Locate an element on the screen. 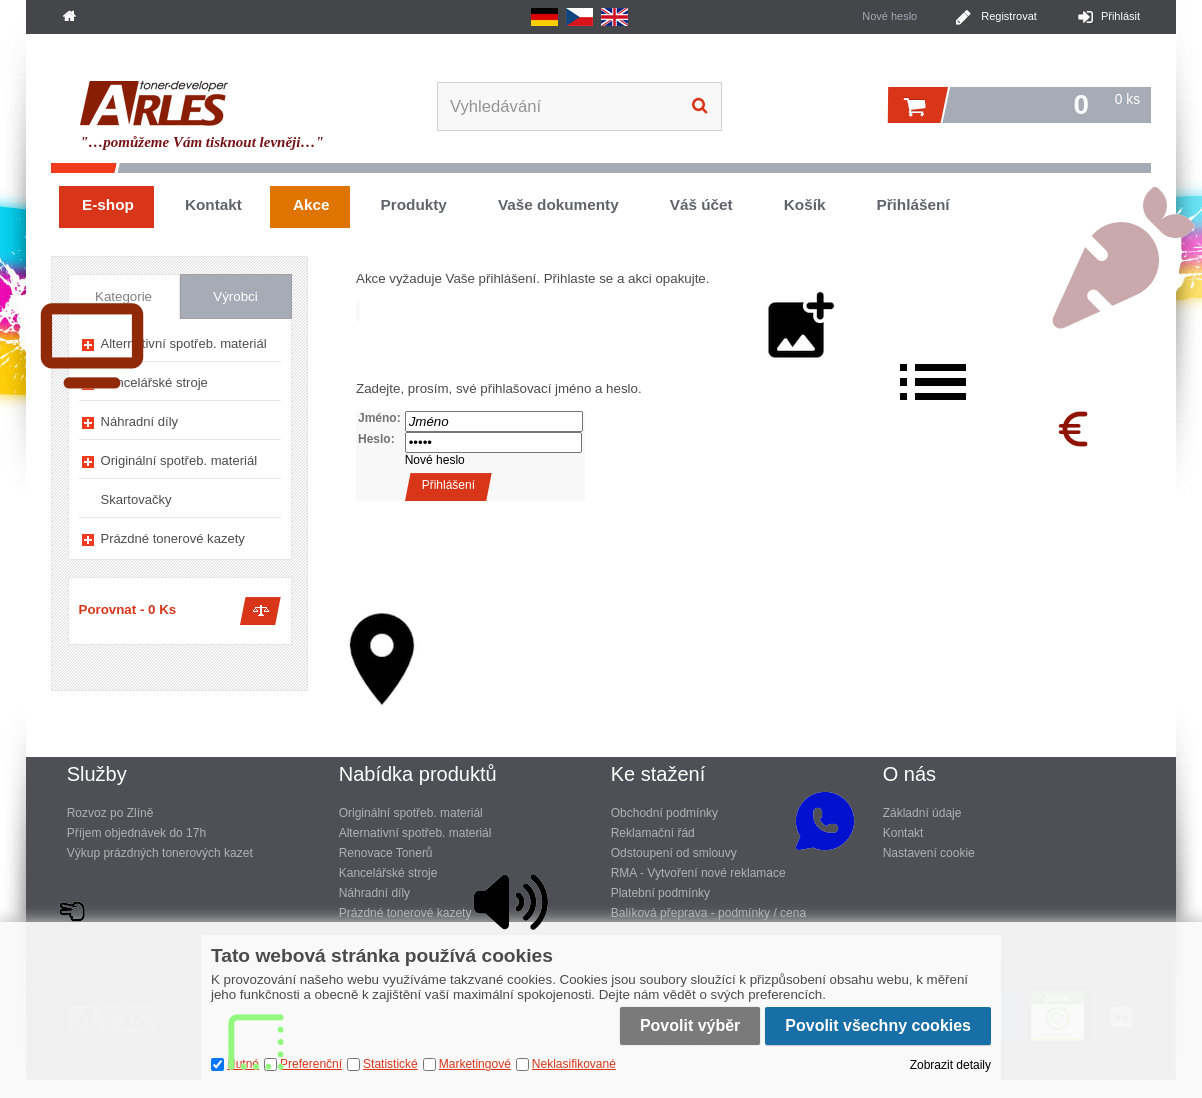 This screenshot has height=1098, width=1202. browse vegetable or produce category is located at coordinates (1118, 263).